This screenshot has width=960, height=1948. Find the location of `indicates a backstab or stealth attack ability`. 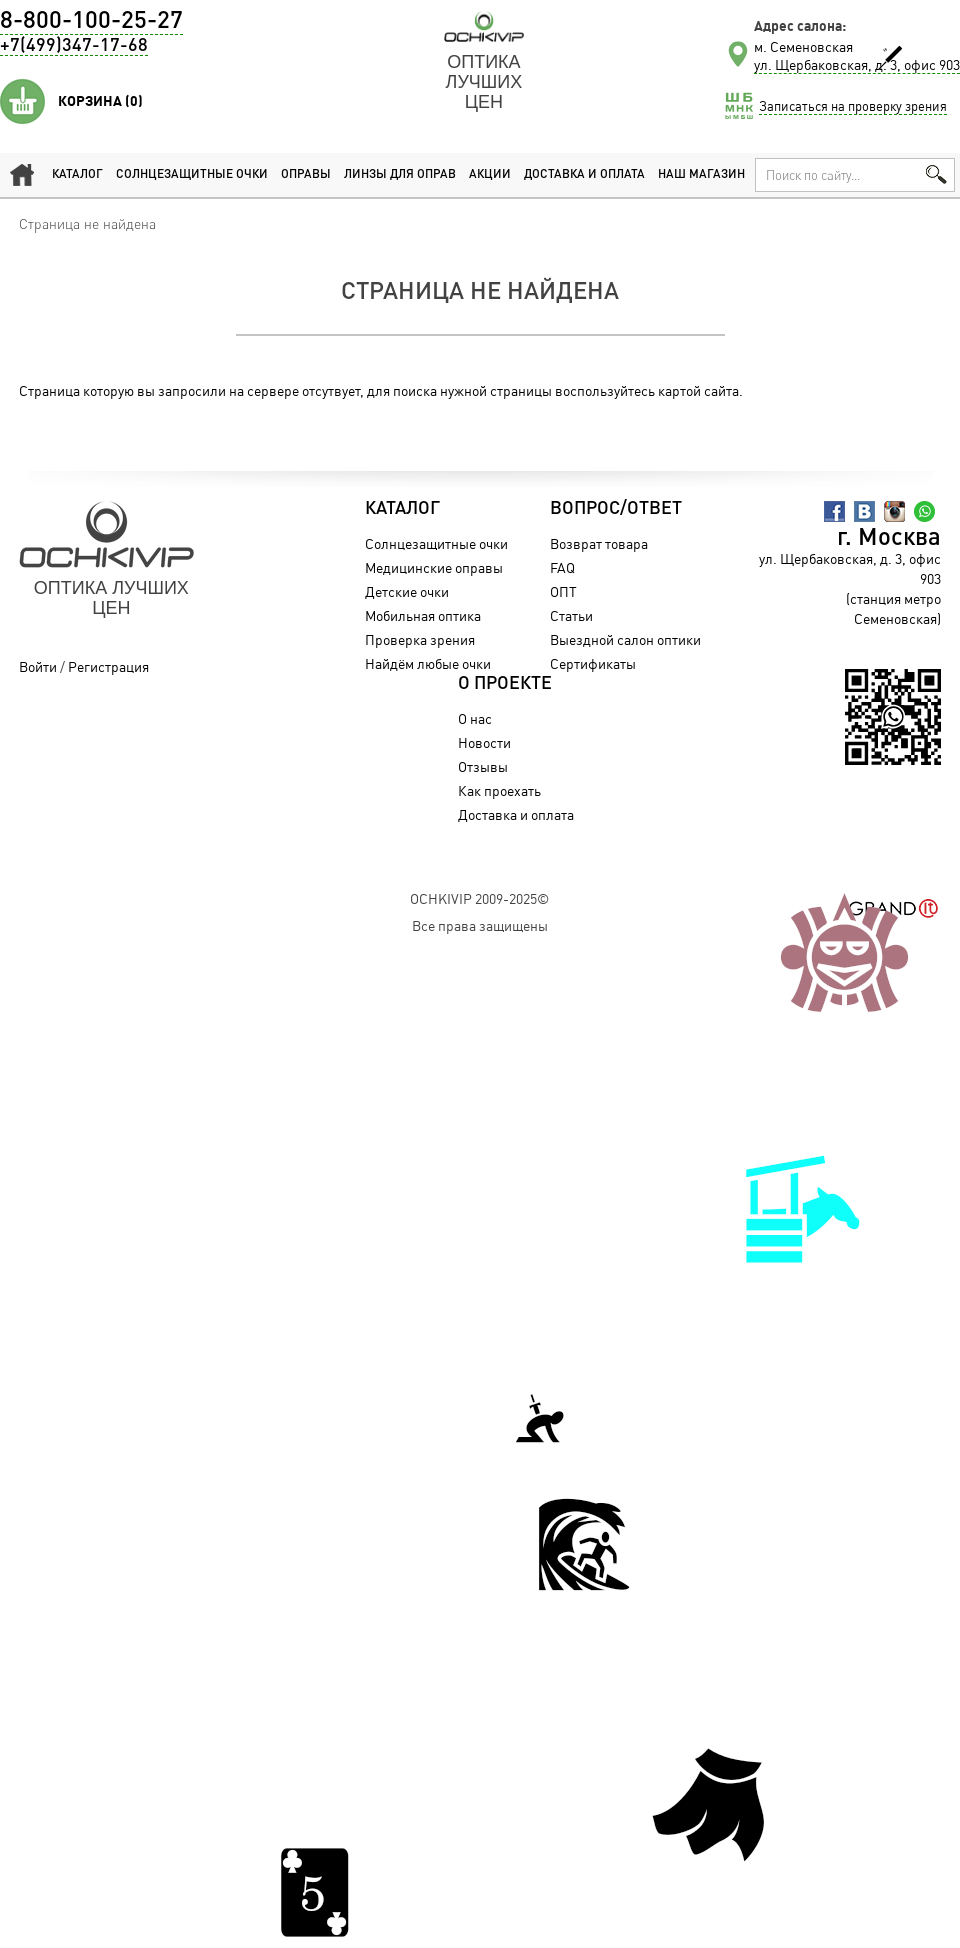

indicates a backstab or stealth attack ability is located at coordinates (540, 1418).